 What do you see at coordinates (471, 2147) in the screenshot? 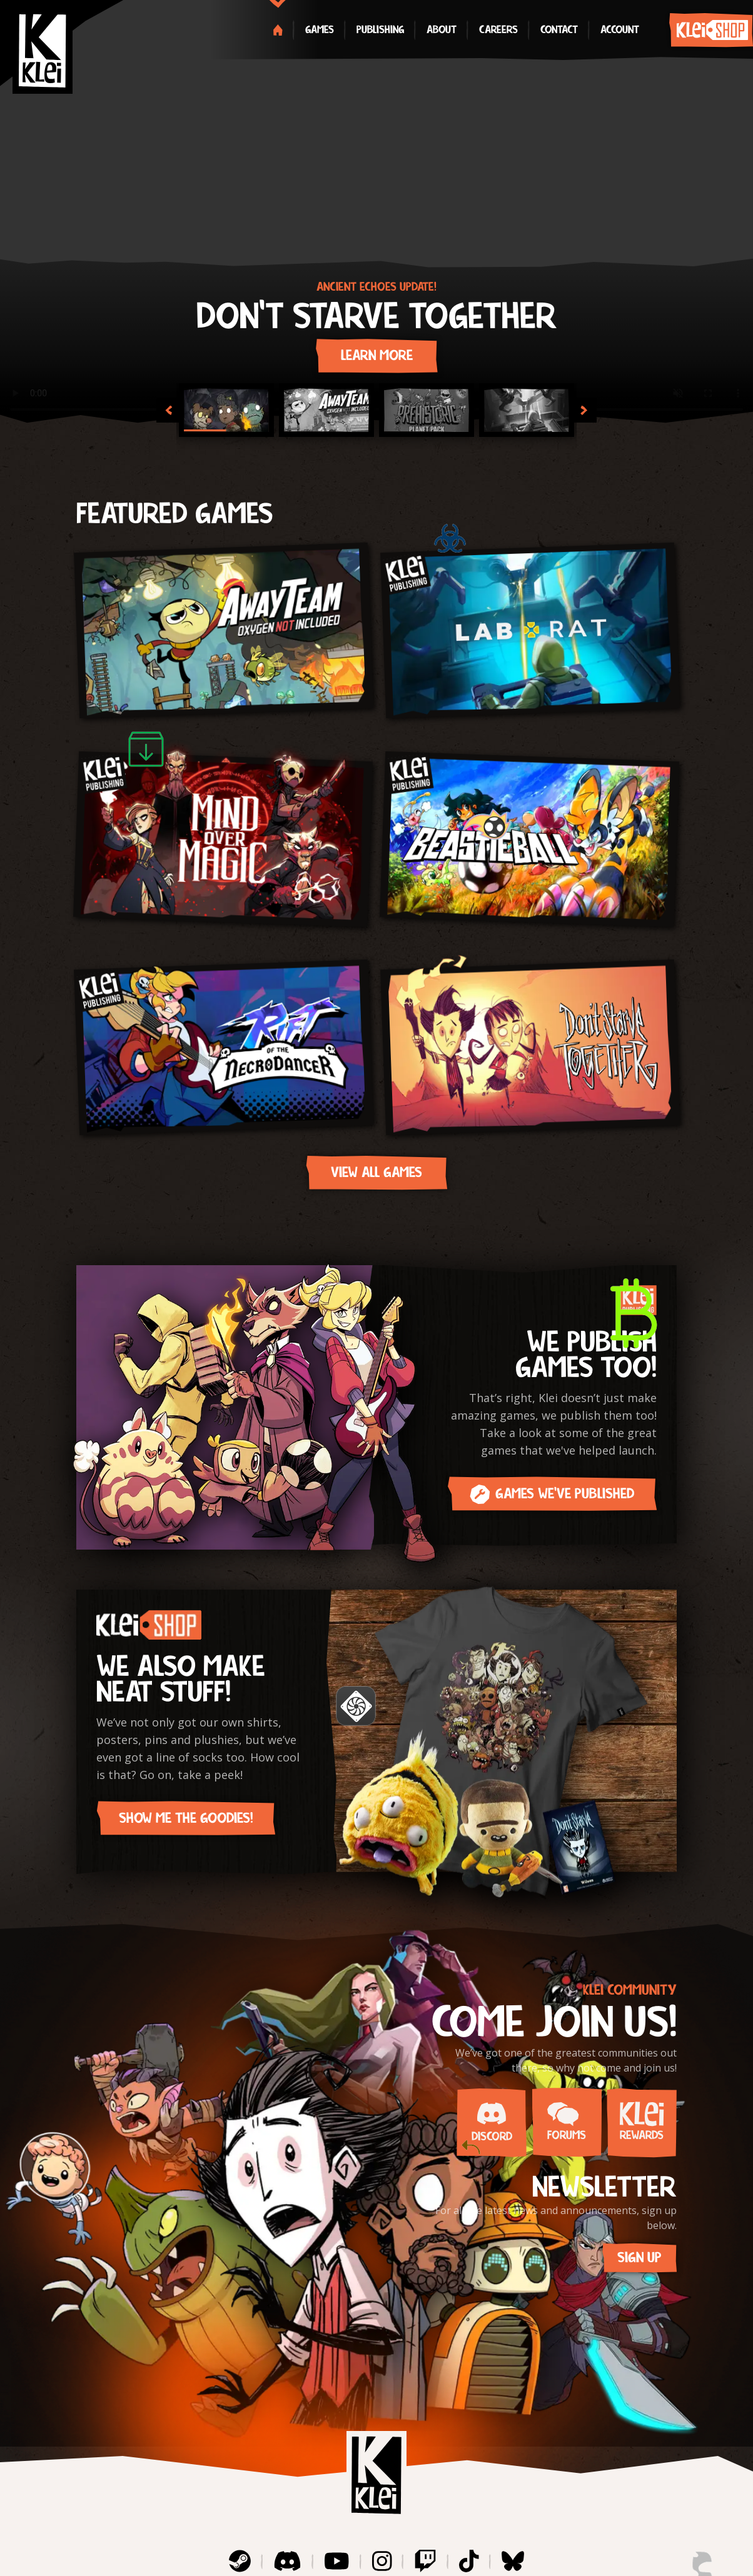
I see `reply to a message` at bounding box center [471, 2147].